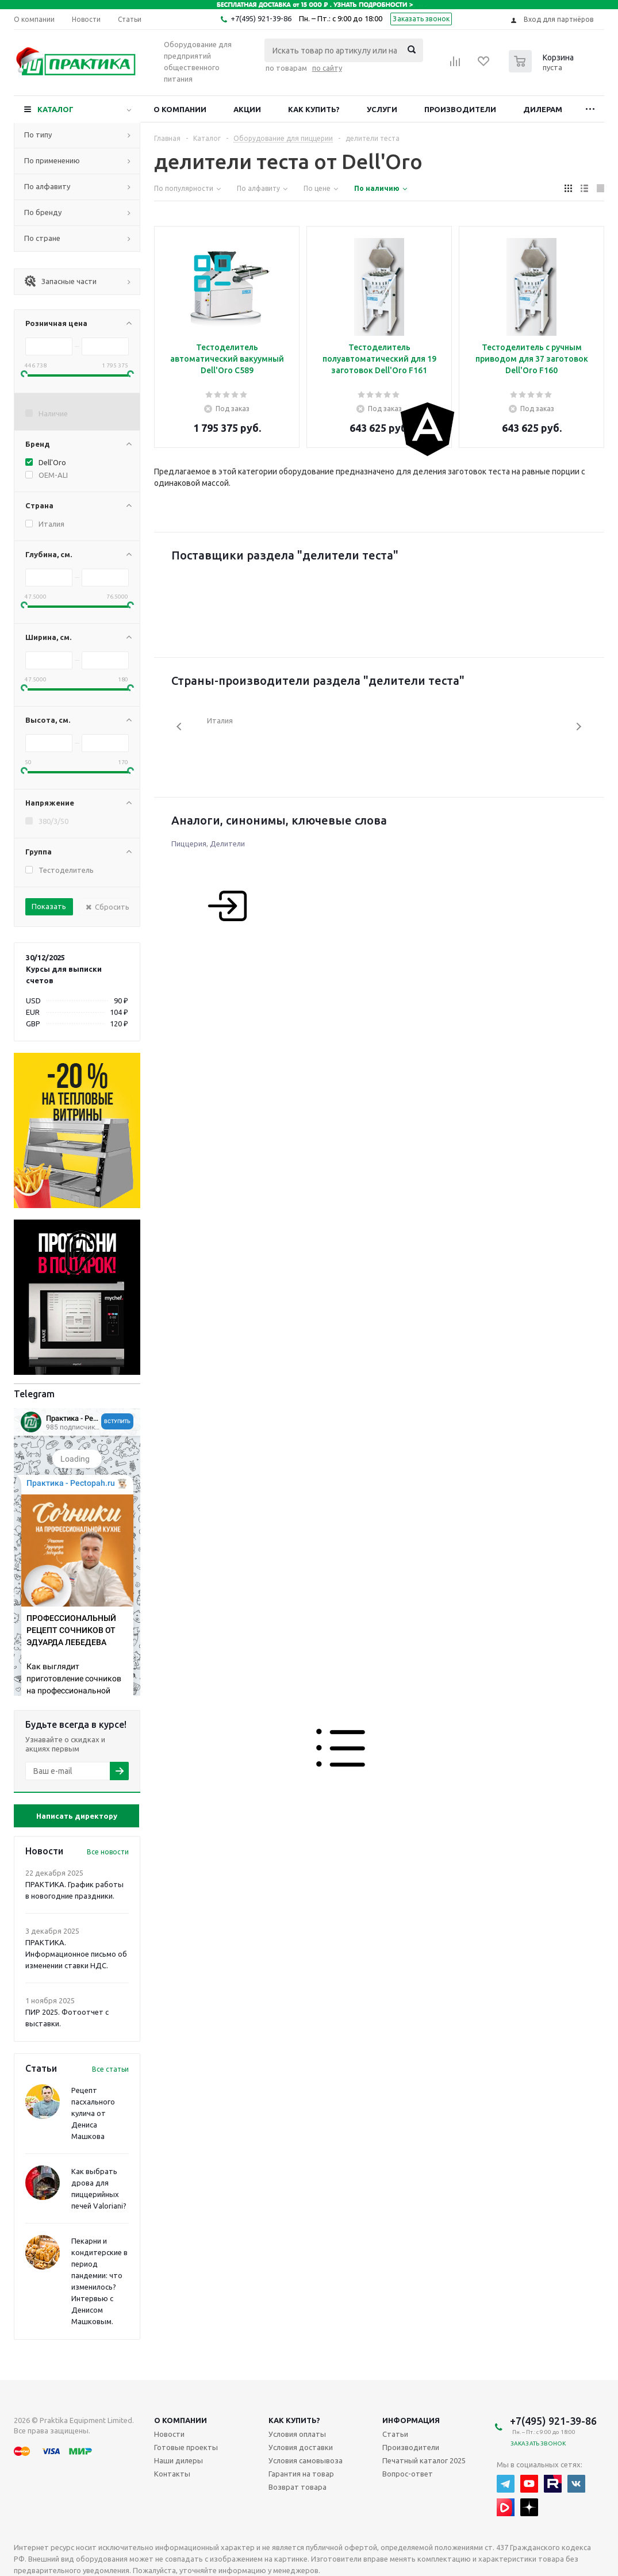 The image size is (618, 2576). I want to click on remove a category from the list, so click(212, 273).